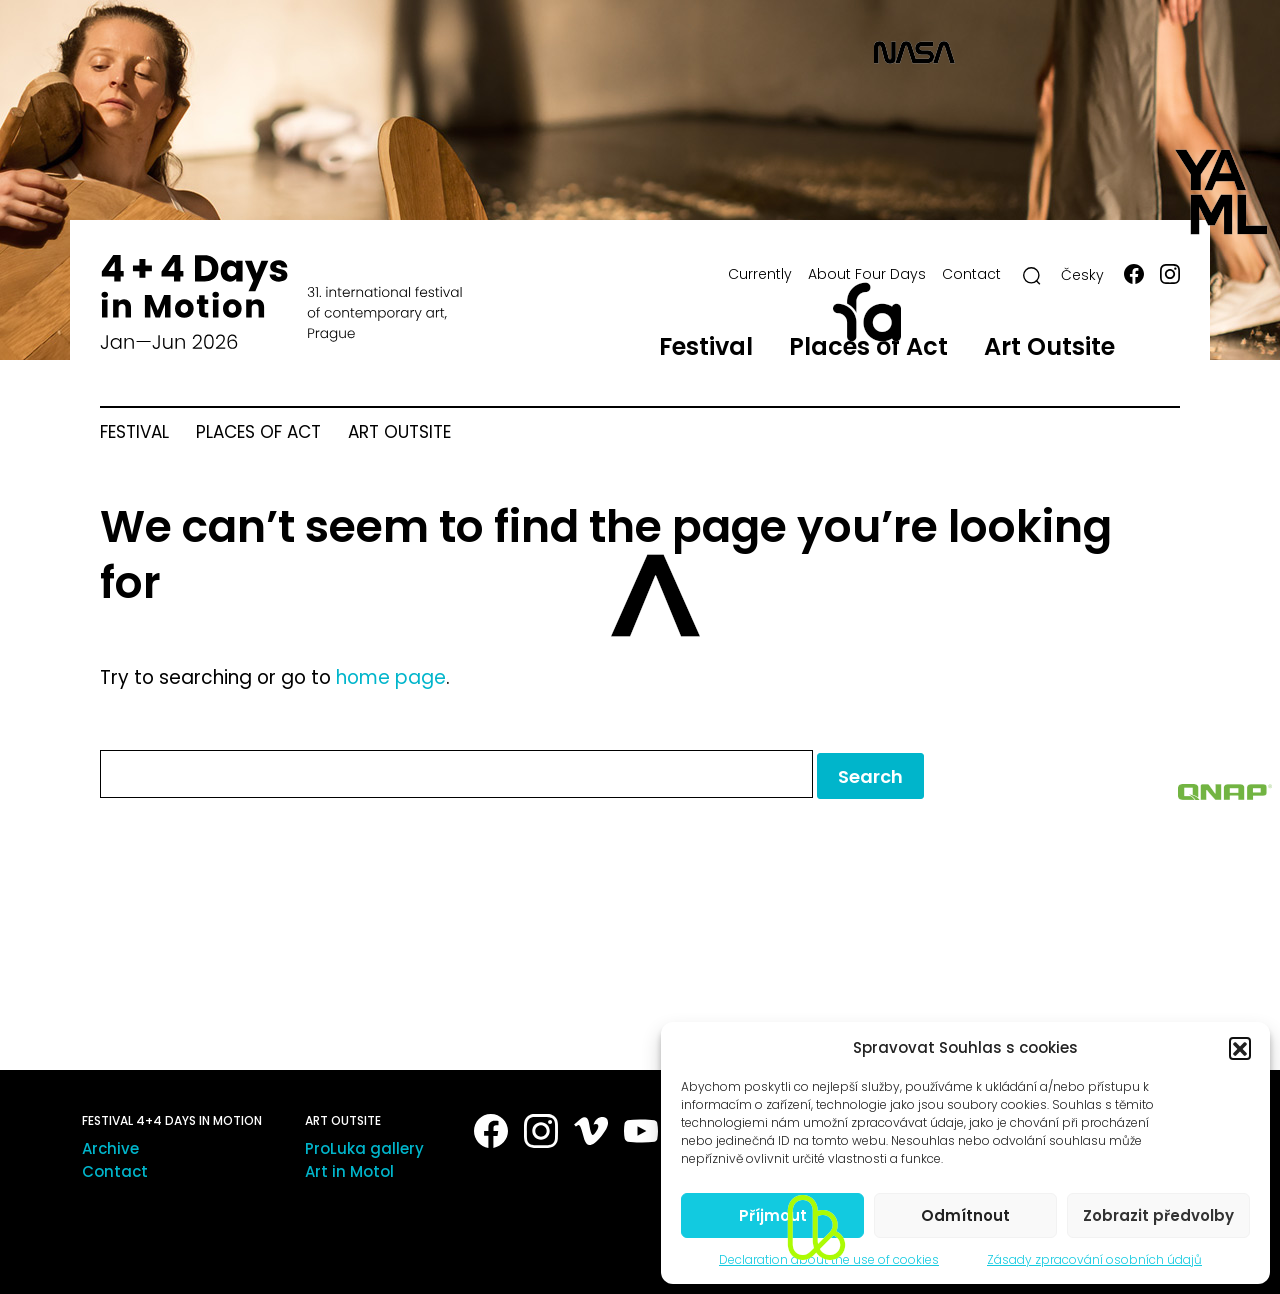 The height and width of the screenshot is (1294, 1280). Describe the element at coordinates (1221, 192) in the screenshot. I see `indicates a YAML configuration file` at that location.